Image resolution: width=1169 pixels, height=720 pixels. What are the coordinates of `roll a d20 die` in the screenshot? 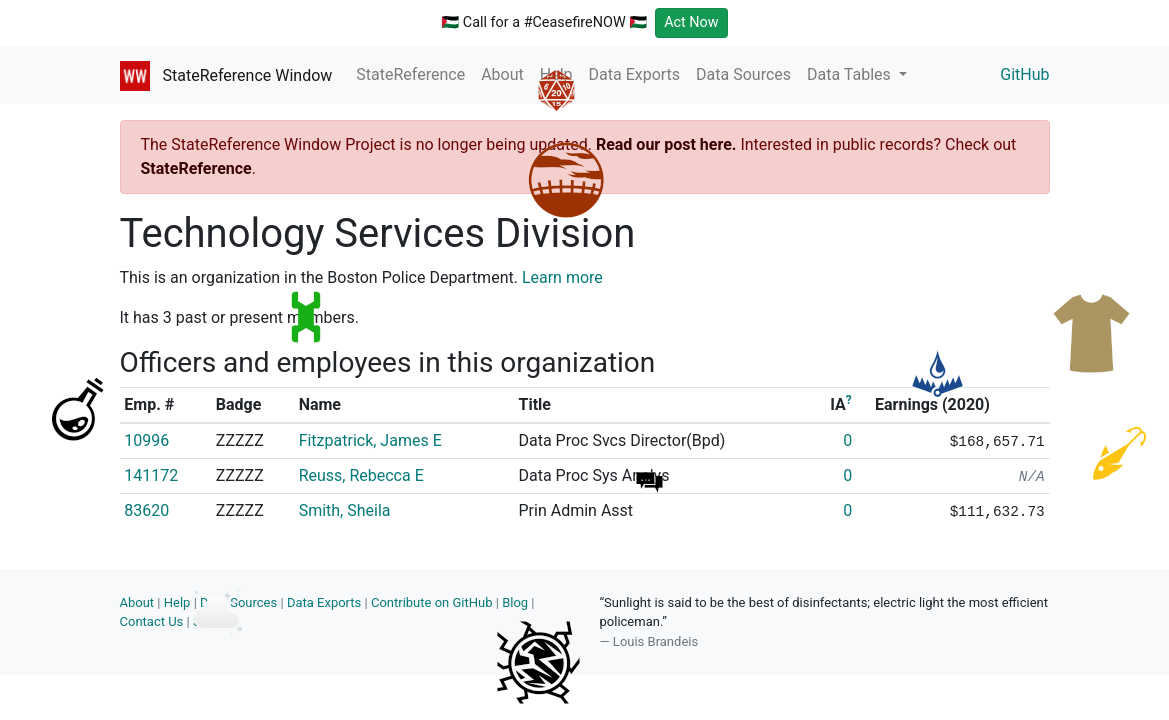 It's located at (556, 90).